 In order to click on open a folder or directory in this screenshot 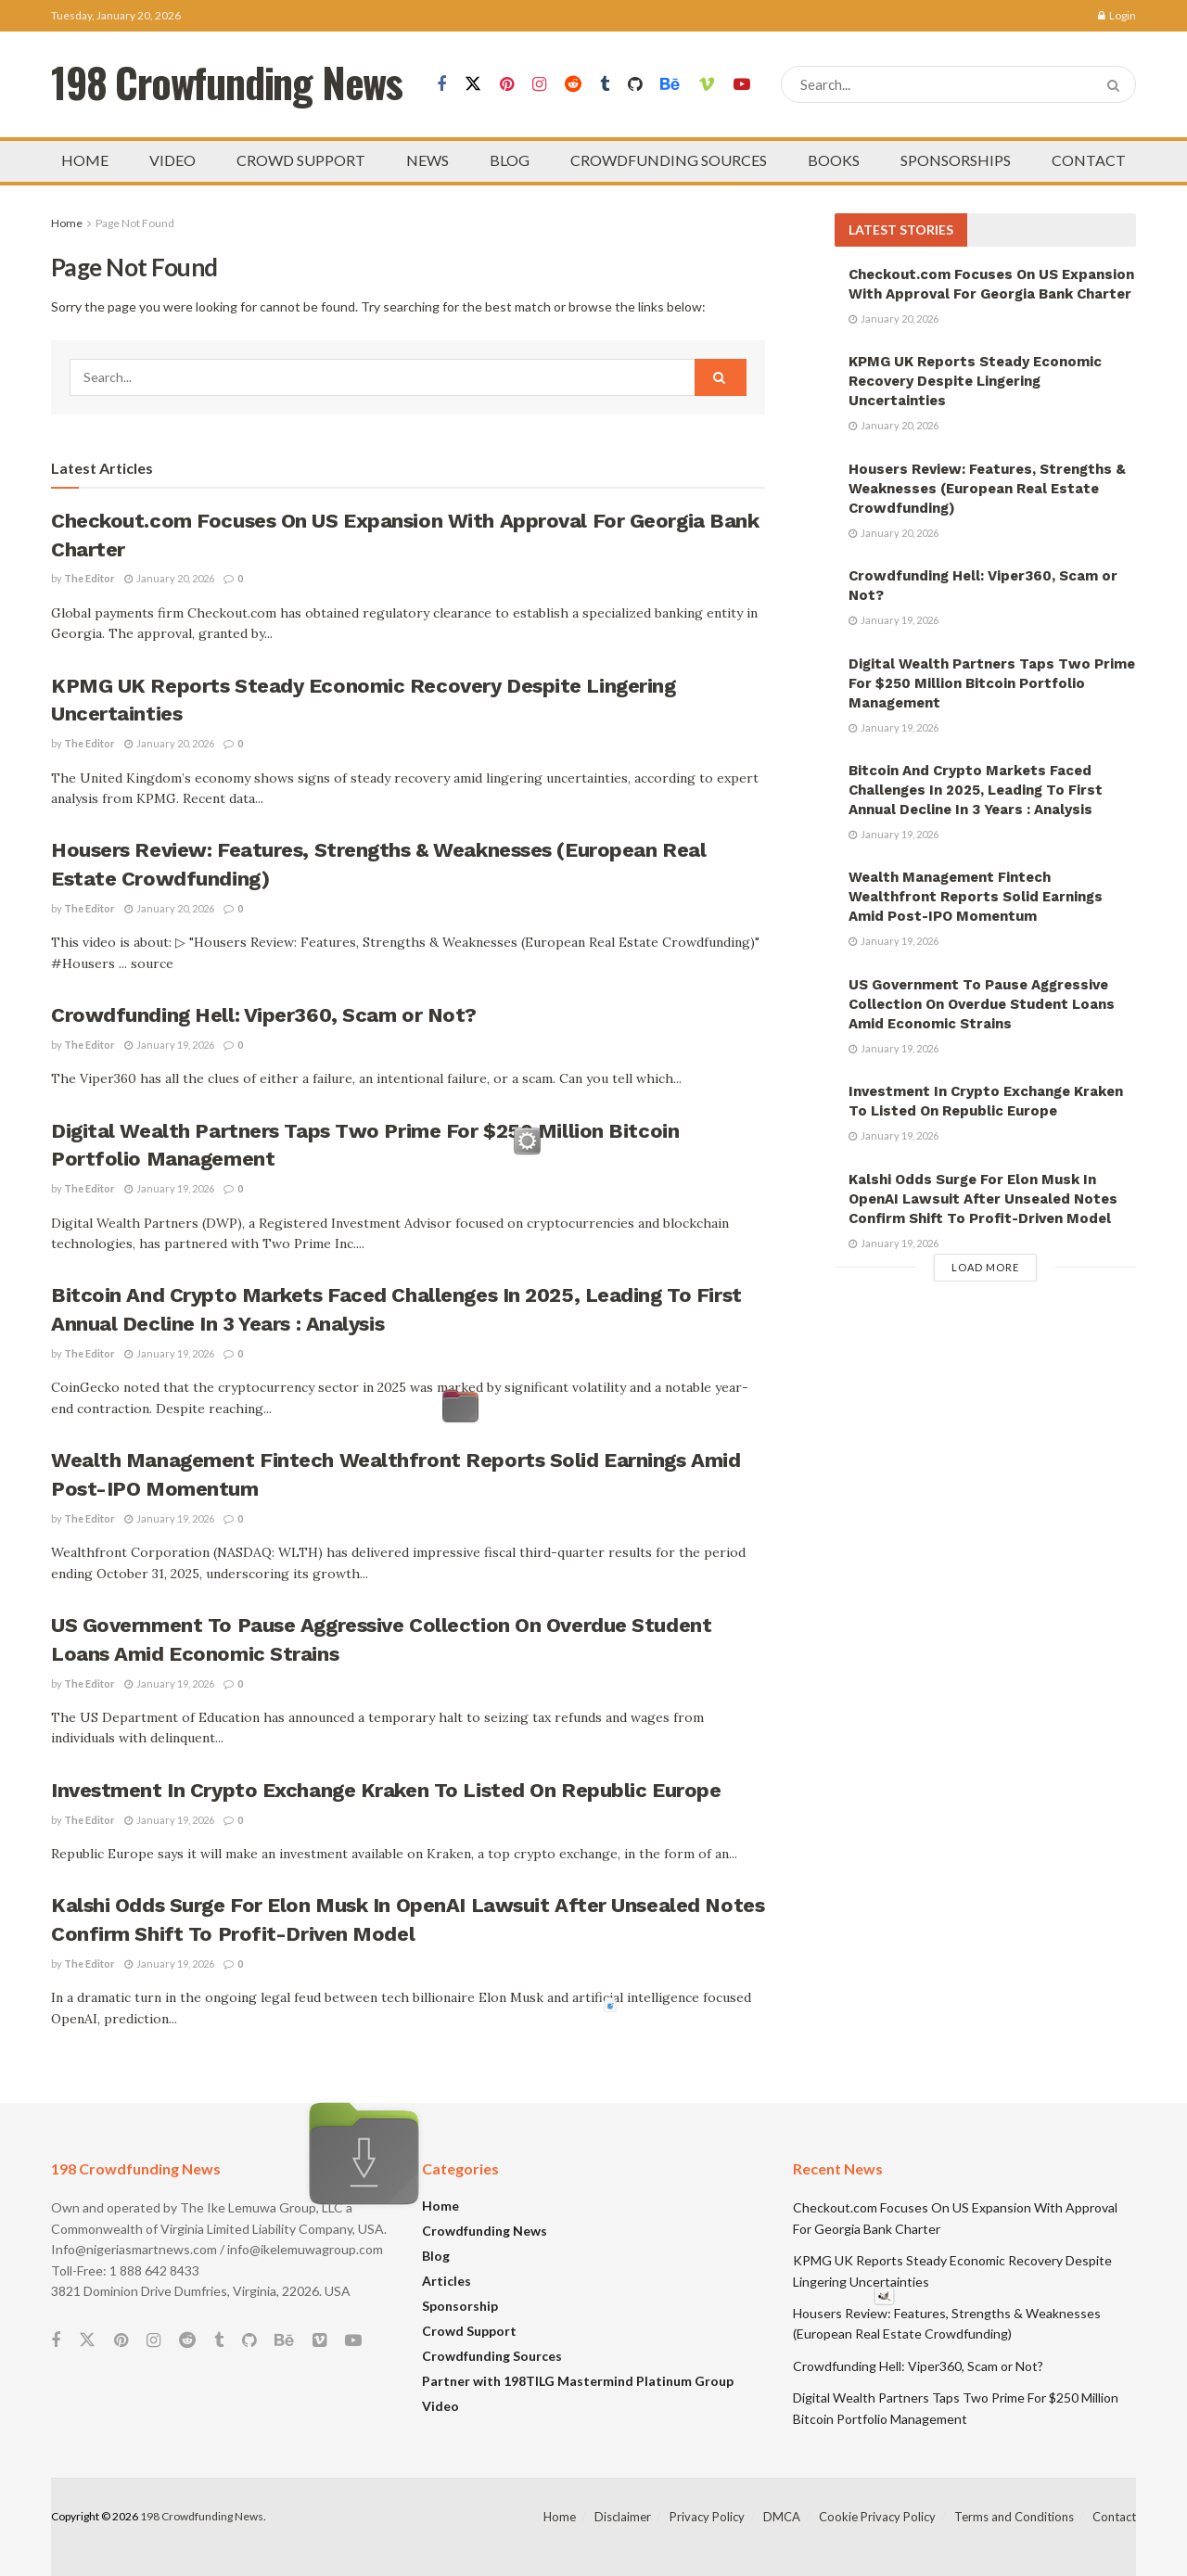, I will do `click(460, 1405)`.